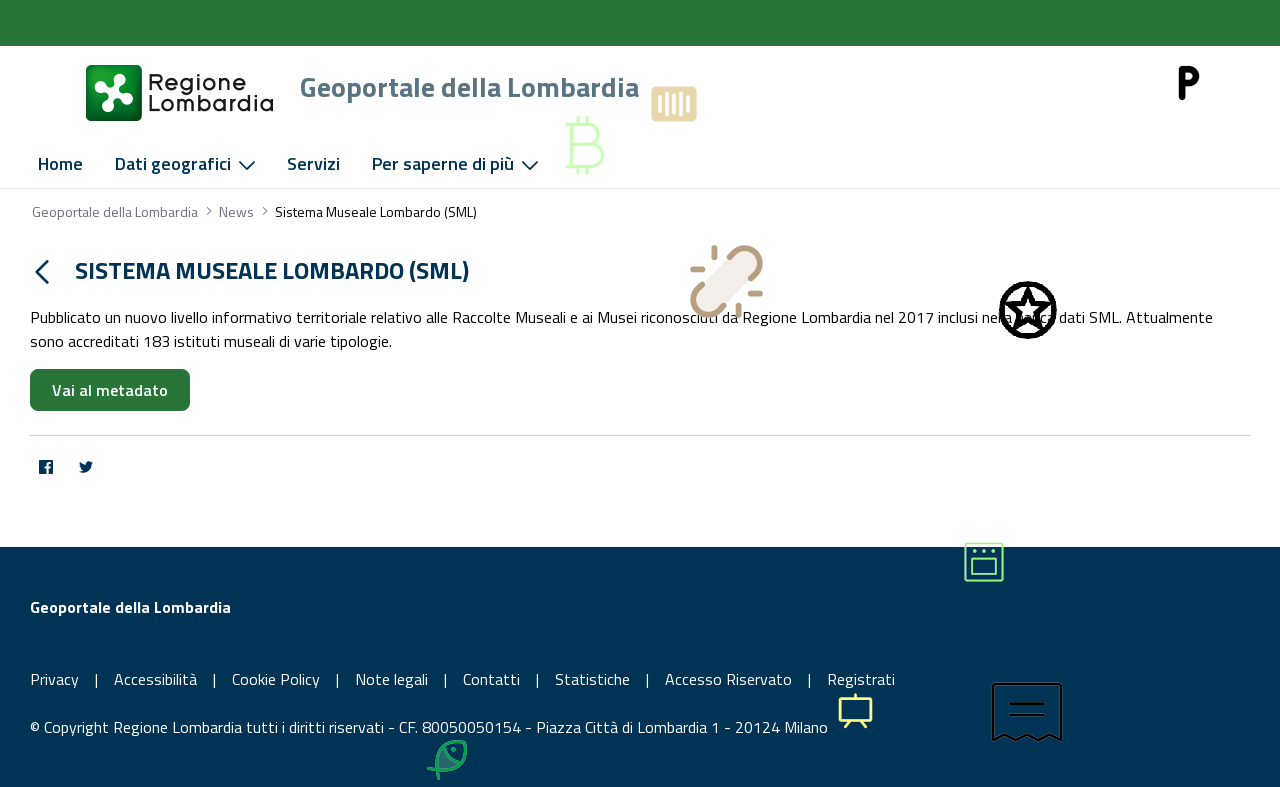 Image resolution: width=1280 pixels, height=787 pixels. What do you see at coordinates (1189, 83) in the screenshot?
I see `indicates parking availability or location` at bounding box center [1189, 83].